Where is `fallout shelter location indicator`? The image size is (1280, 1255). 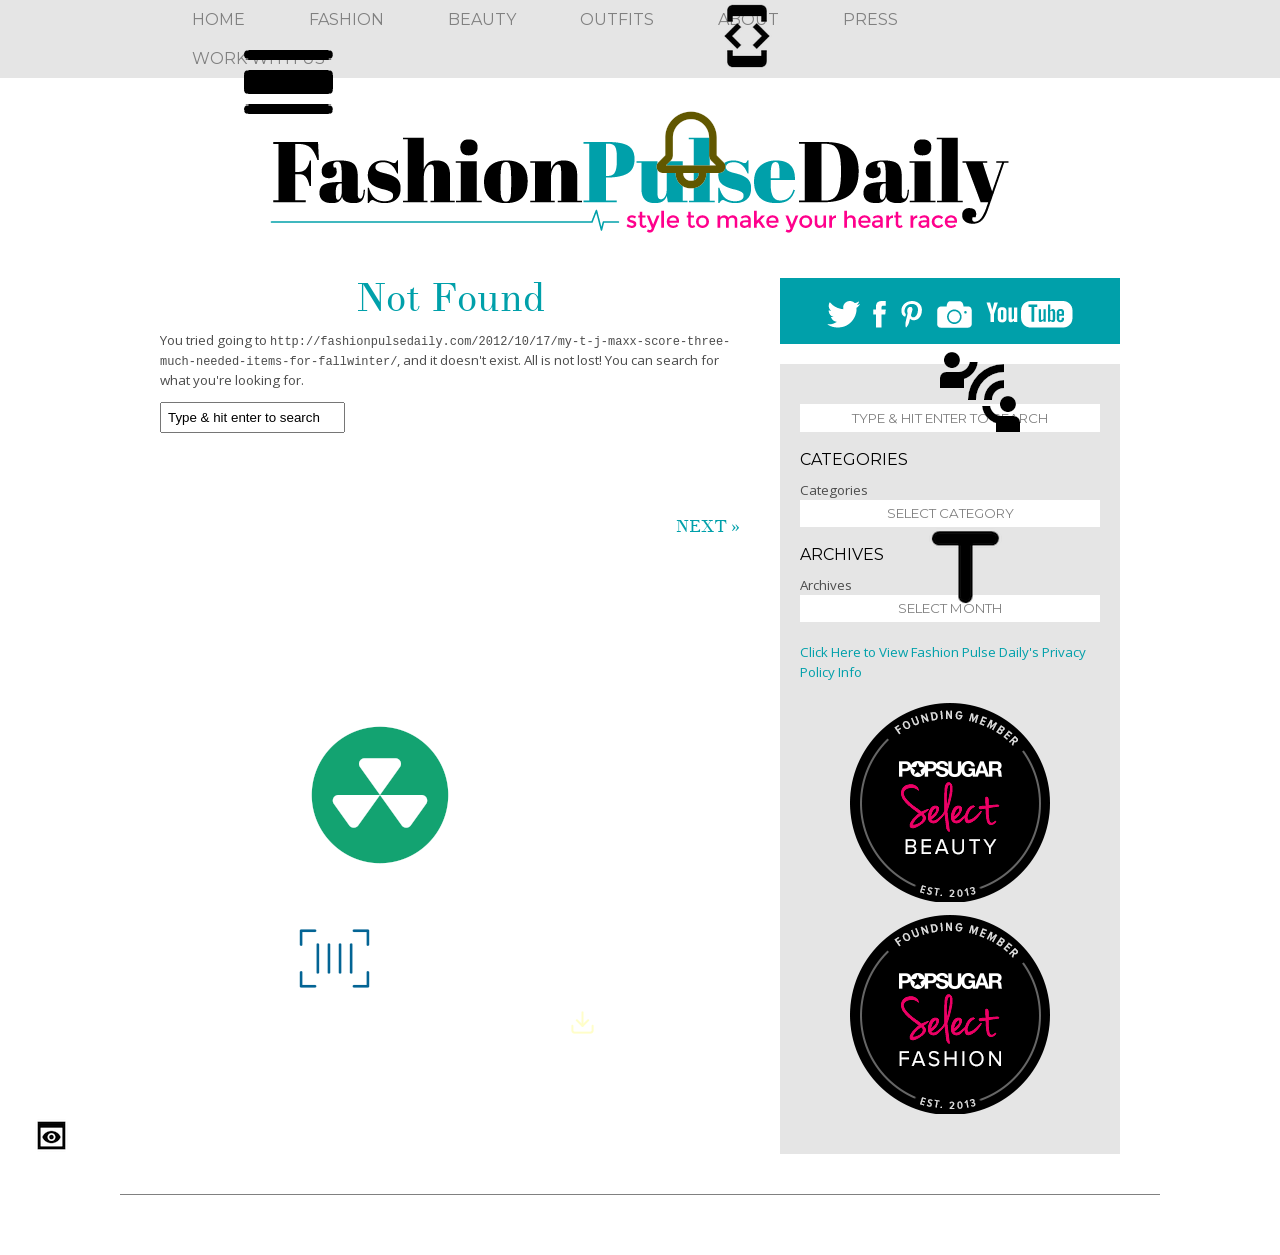 fallout shelter location indicator is located at coordinates (380, 795).